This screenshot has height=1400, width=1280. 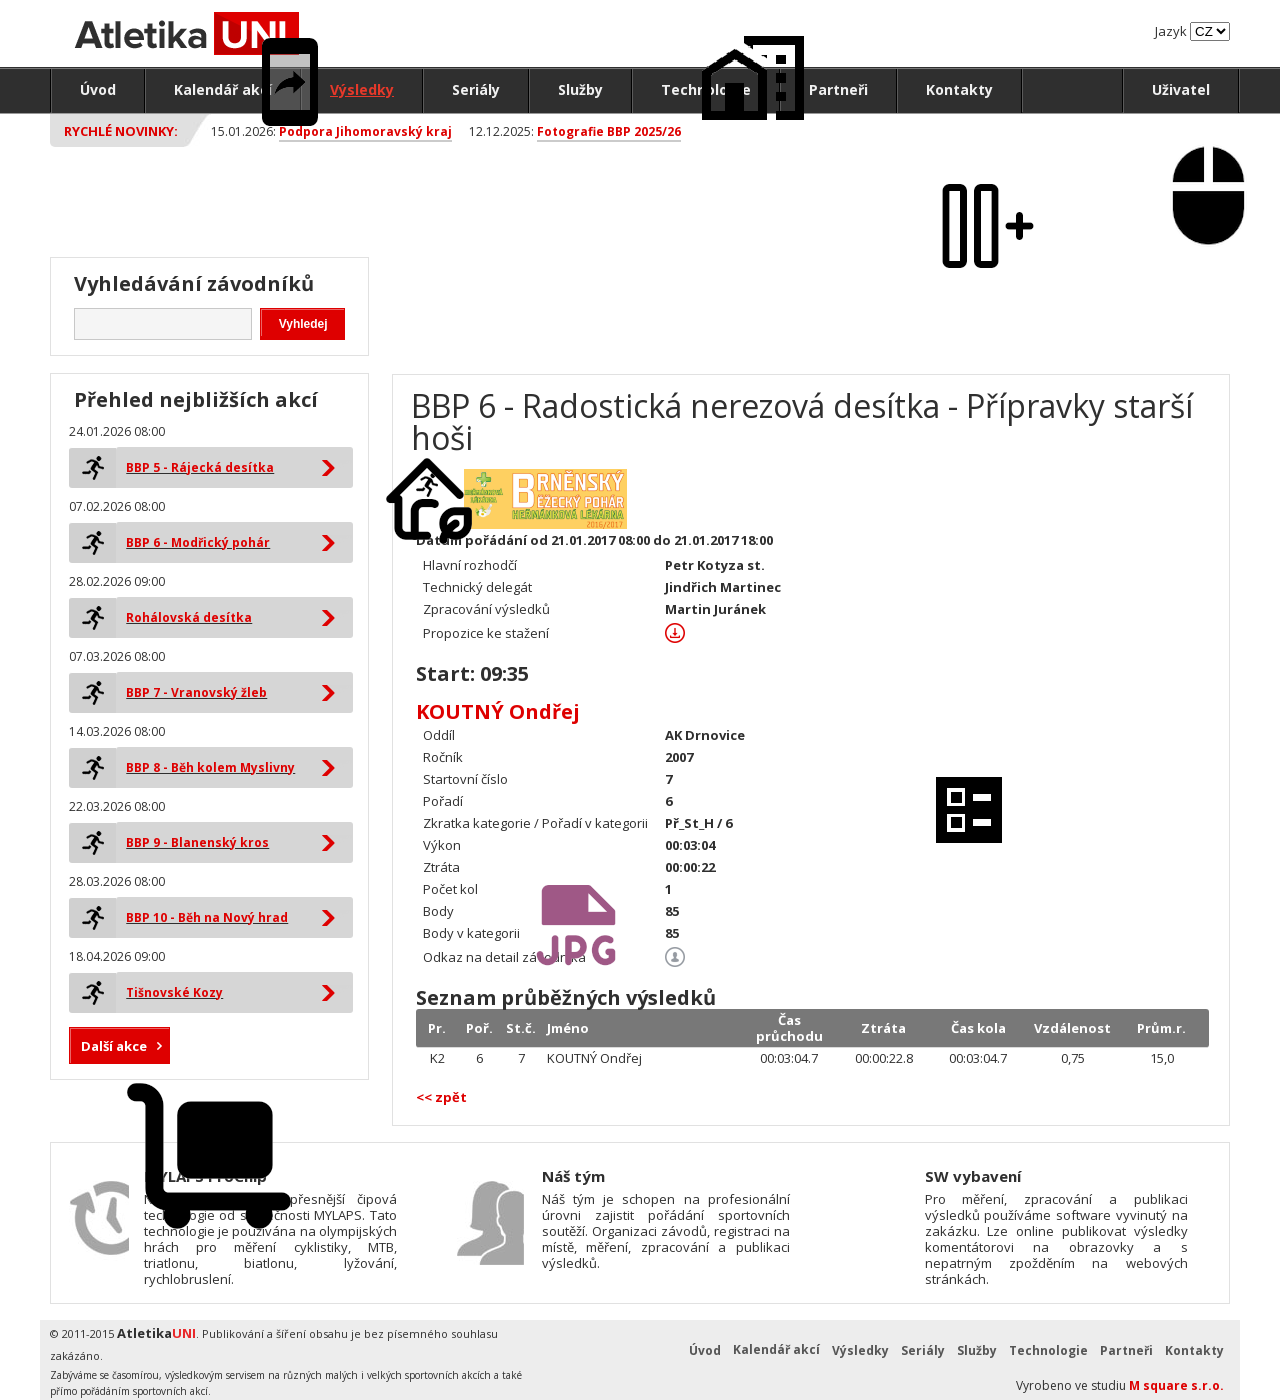 What do you see at coordinates (290, 82) in the screenshot?
I see `share your mobile screen with others` at bounding box center [290, 82].